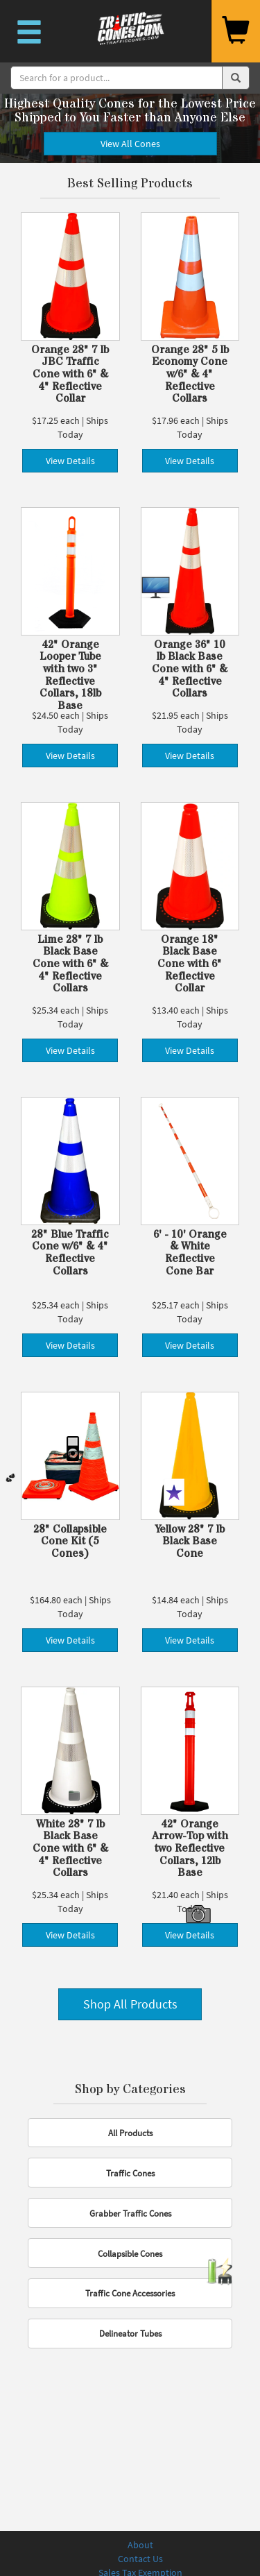  Describe the element at coordinates (74, 1795) in the screenshot. I see `open a folder to view its contents` at that location.